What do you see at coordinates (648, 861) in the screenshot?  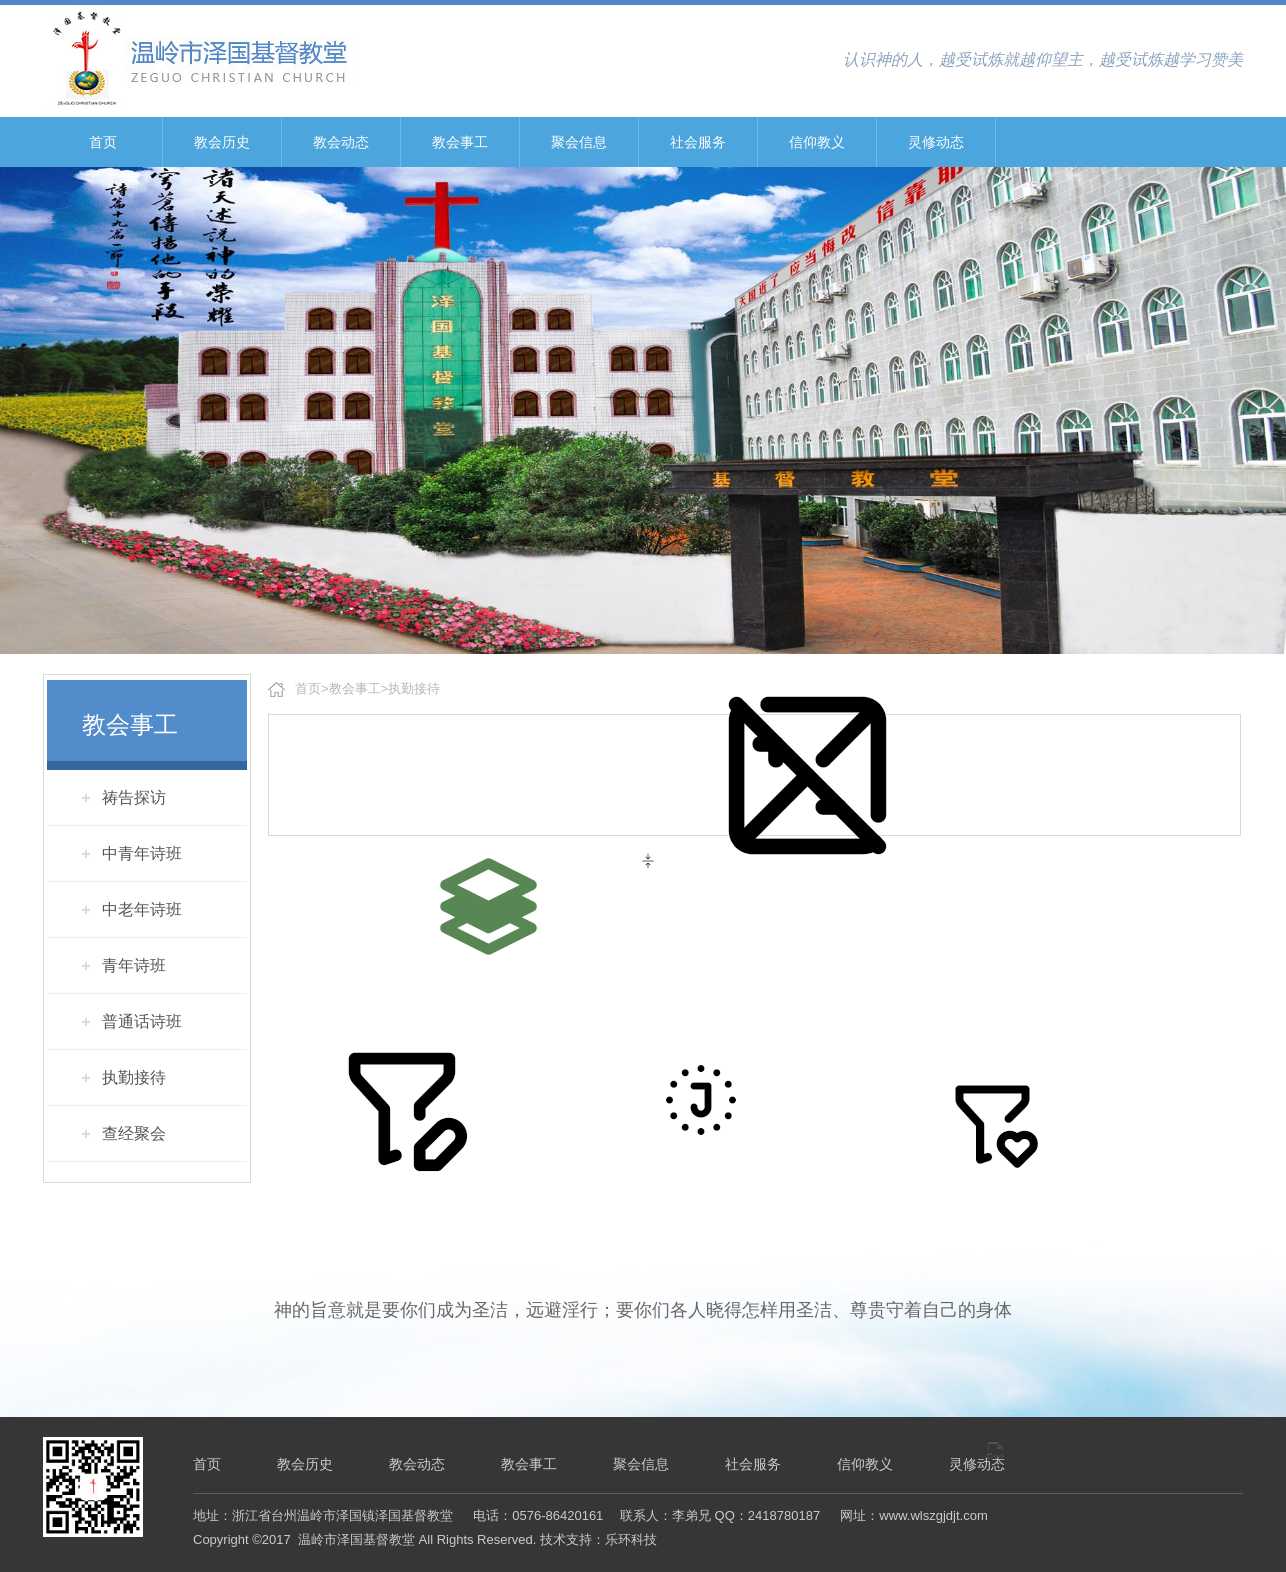 I see `collapse content vertically` at bounding box center [648, 861].